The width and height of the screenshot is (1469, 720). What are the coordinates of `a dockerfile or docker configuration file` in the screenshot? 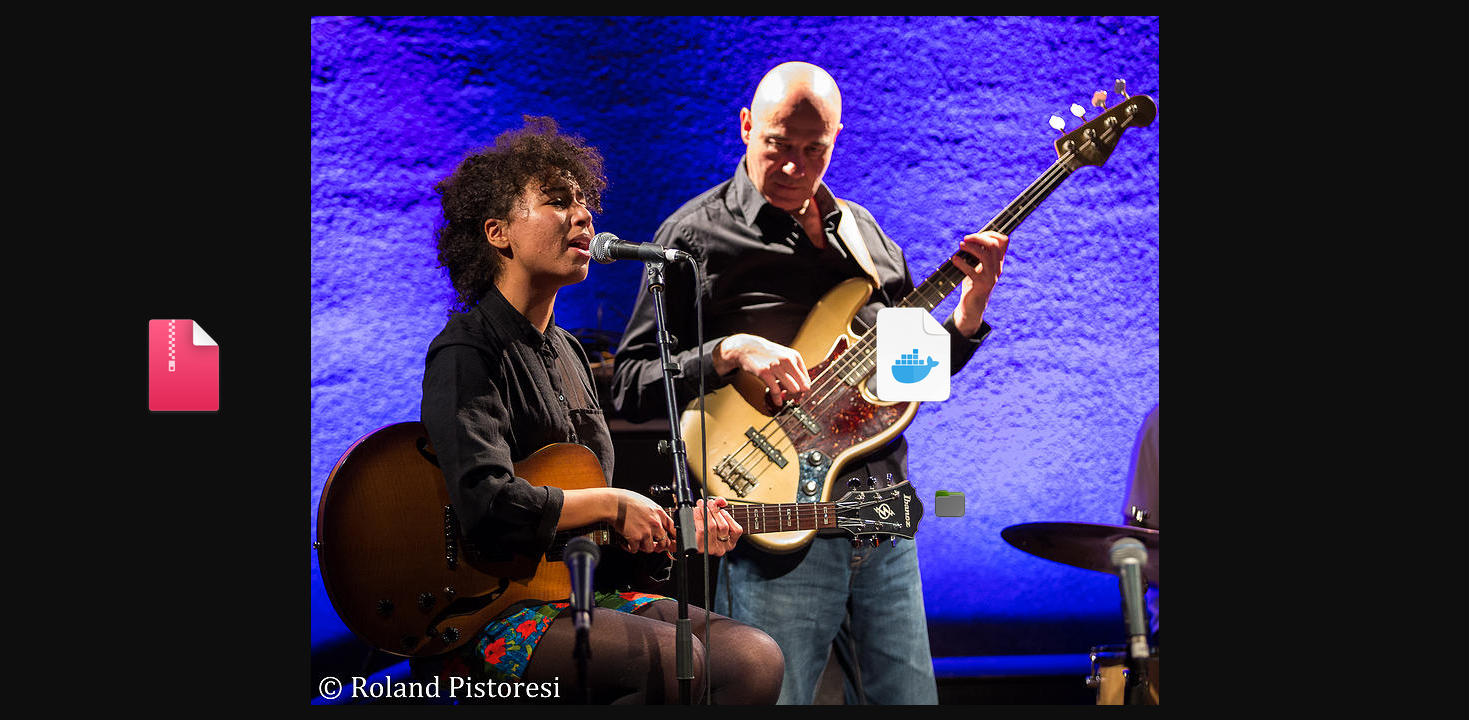 It's located at (913, 354).